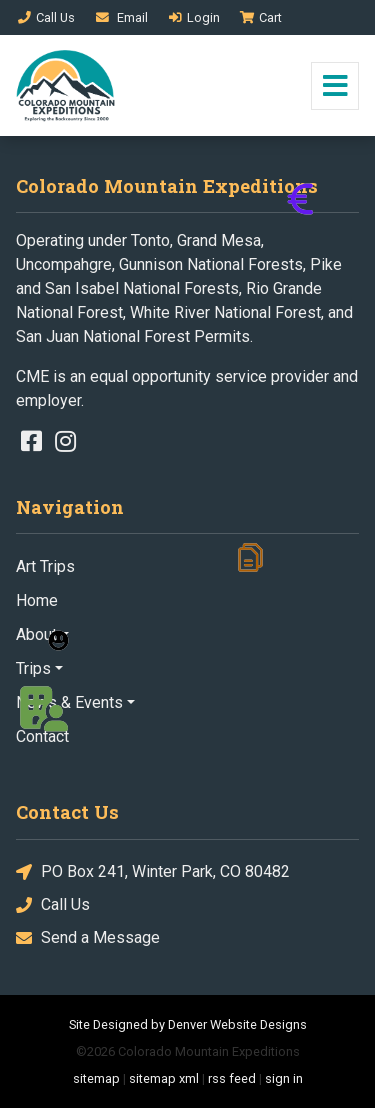  Describe the element at coordinates (302, 199) in the screenshot. I see `view price in euros` at that location.